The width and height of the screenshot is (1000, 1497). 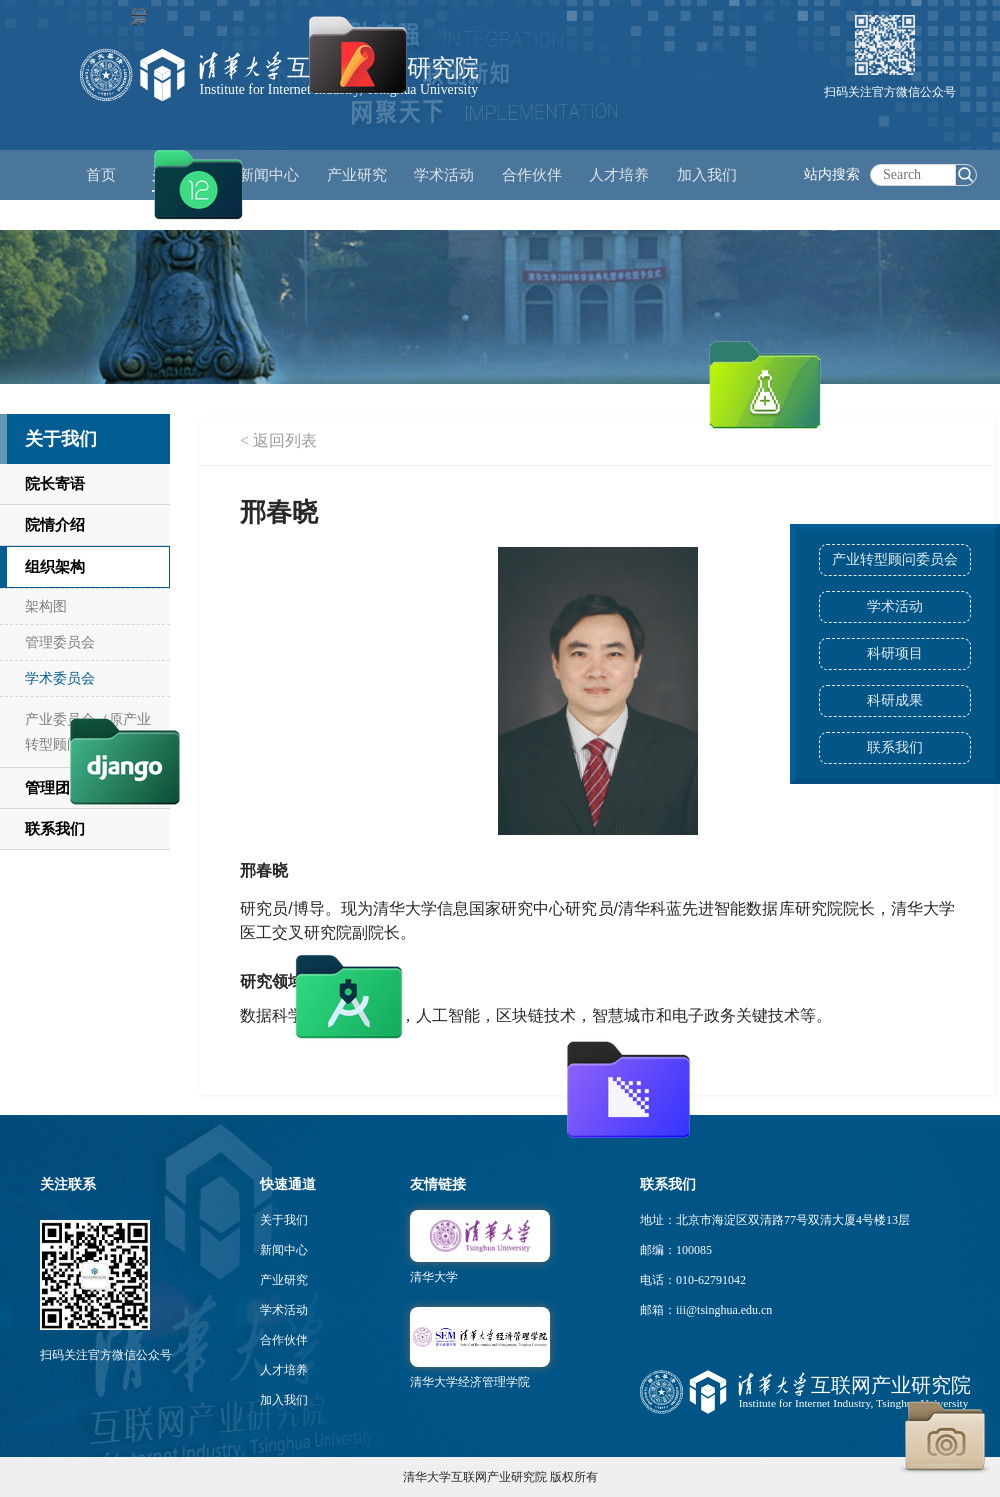 What do you see at coordinates (348, 999) in the screenshot?
I see `open android studio project folder` at bounding box center [348, 999].